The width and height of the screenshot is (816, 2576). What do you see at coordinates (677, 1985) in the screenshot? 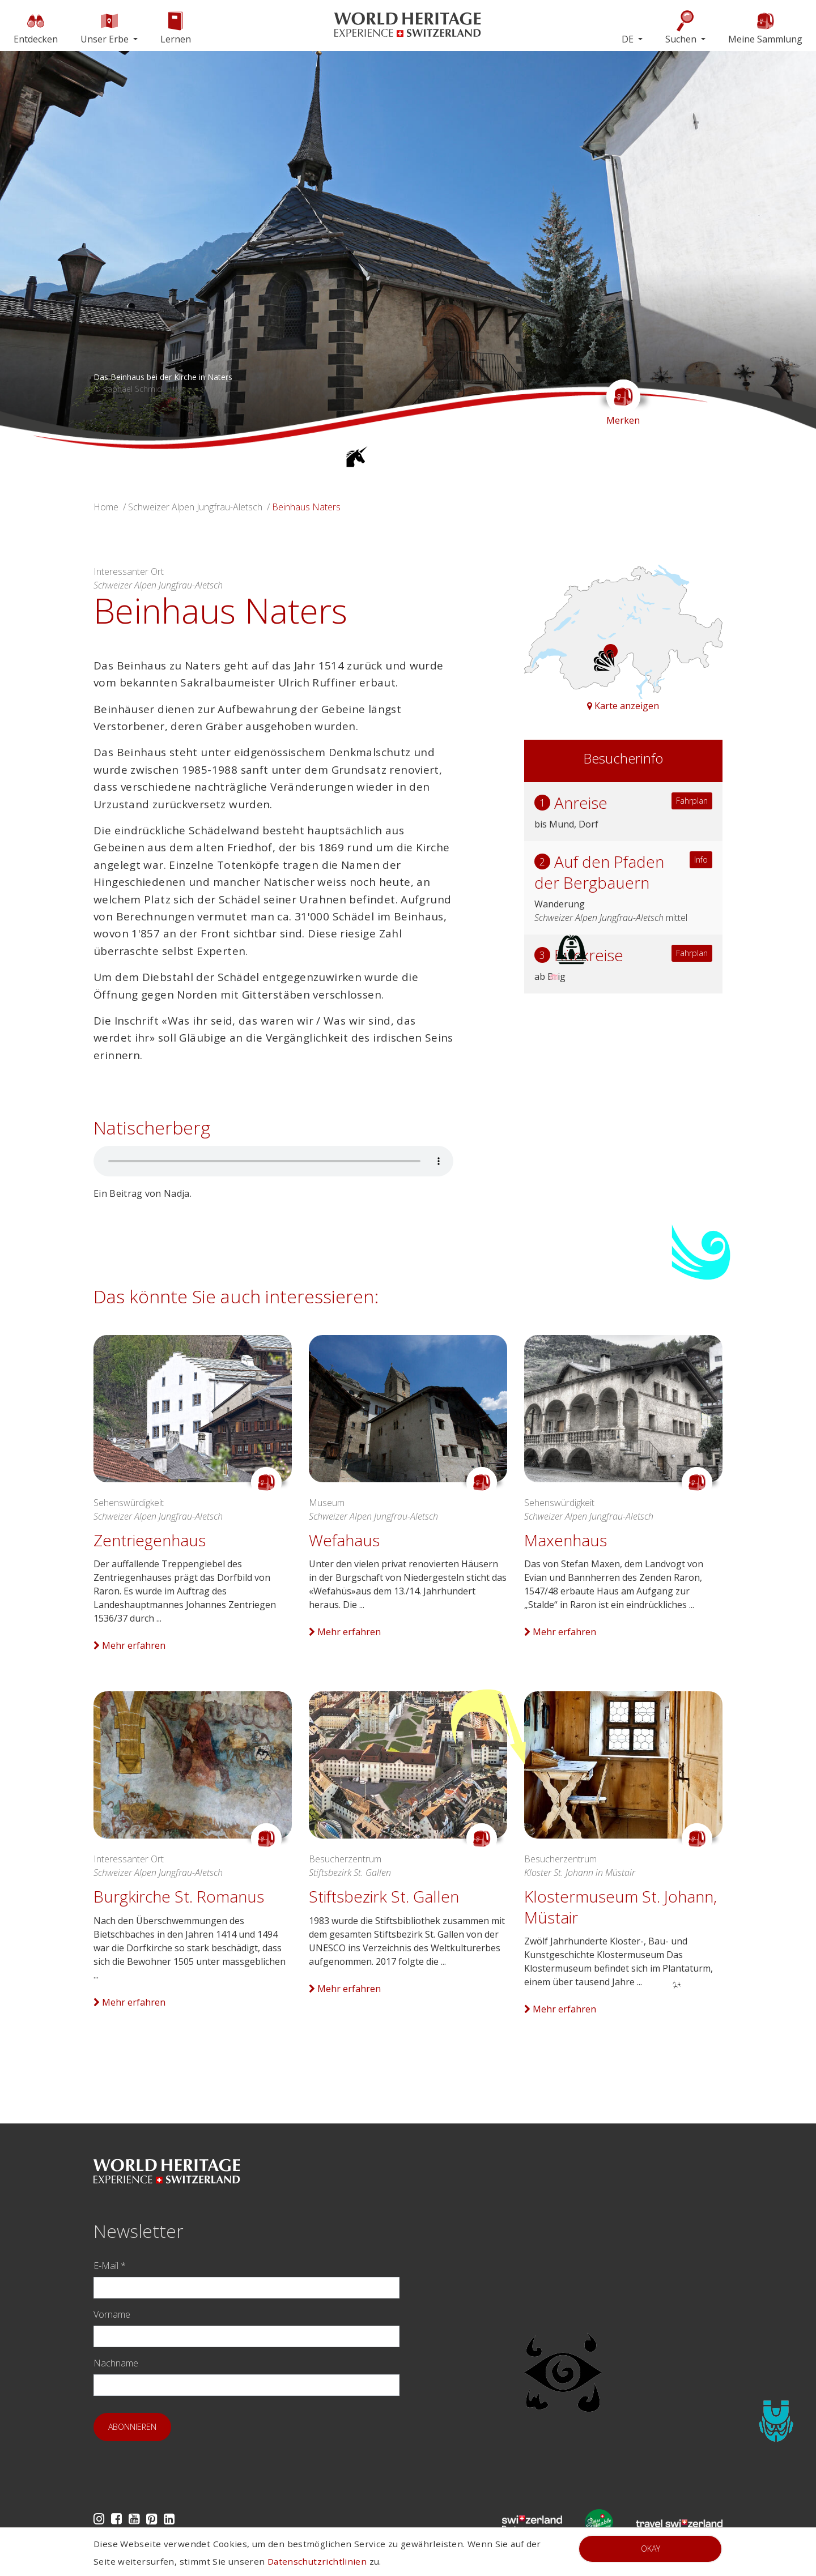
I see `deploy caltrops to slow enemies` at bounding box center [677, 1985].